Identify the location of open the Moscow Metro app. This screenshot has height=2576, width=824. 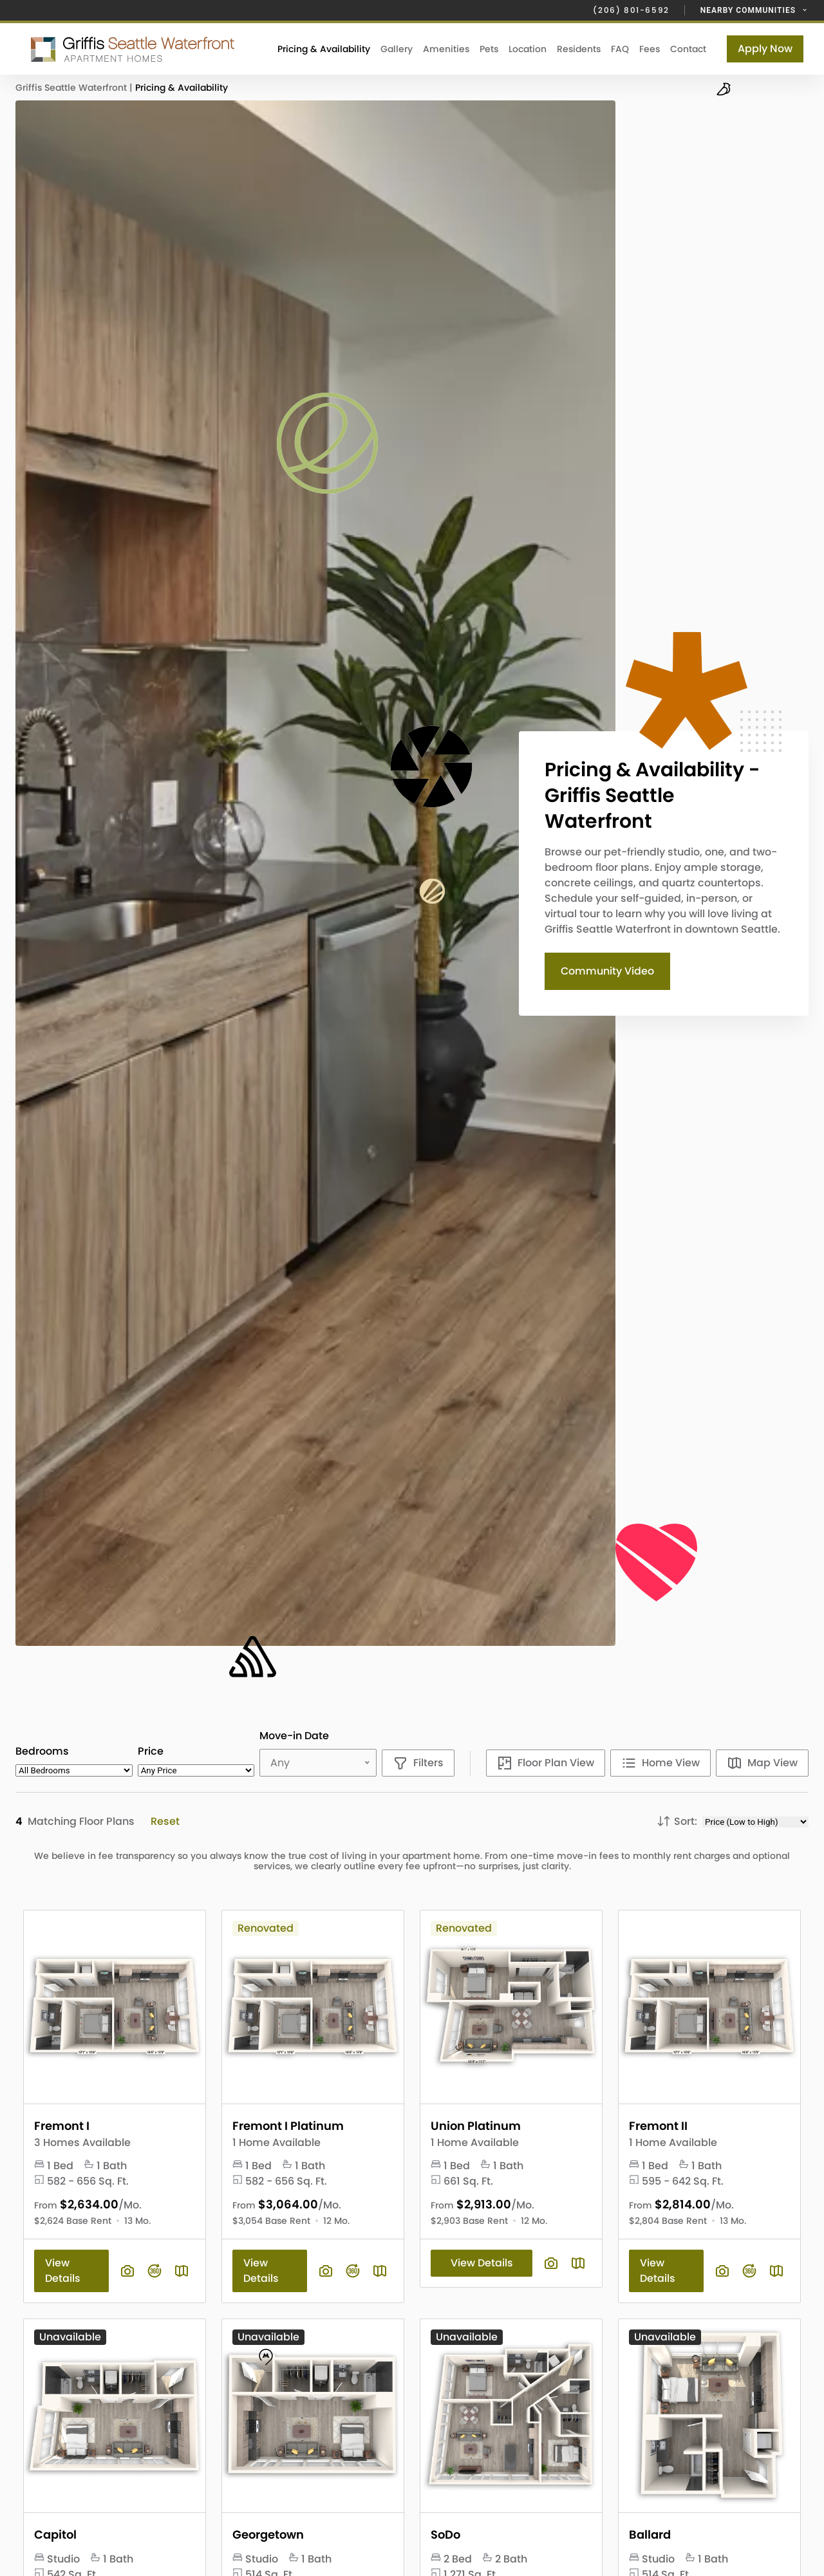
(266, 2357).